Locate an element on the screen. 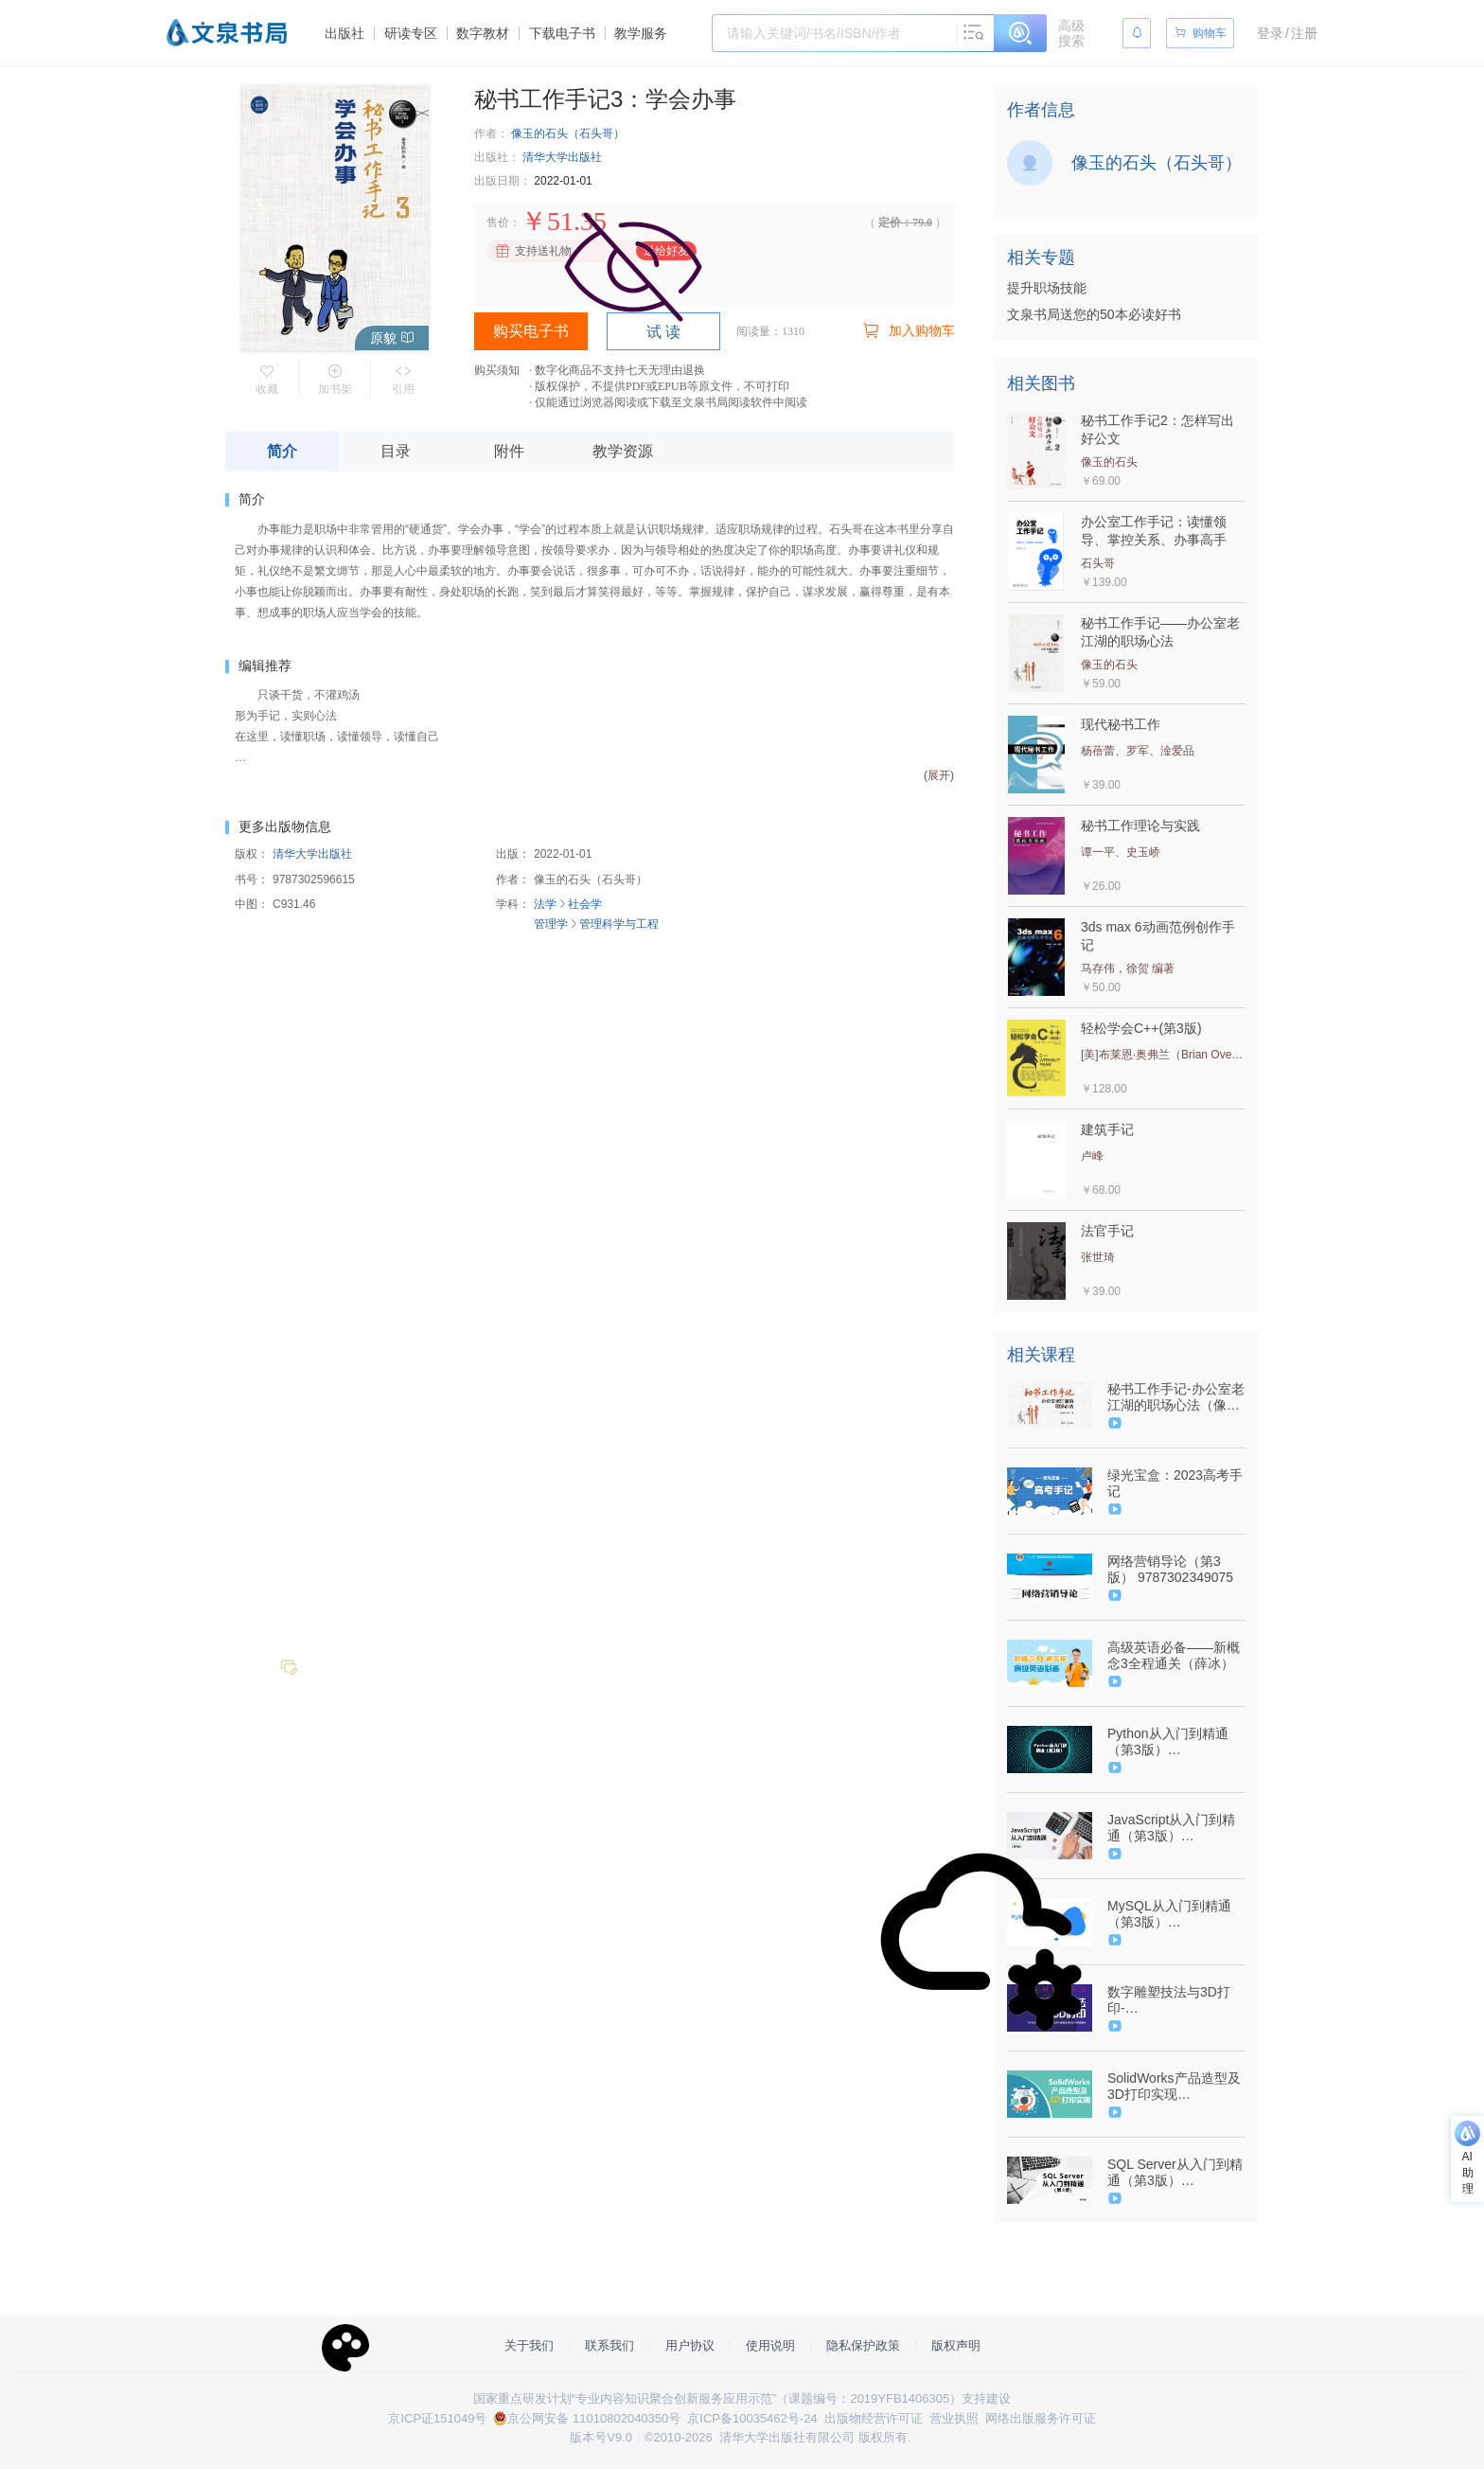 The height and width of the screenshot is (2469, 1484). open color or theme customization options is located at coordinates (345, 2348).